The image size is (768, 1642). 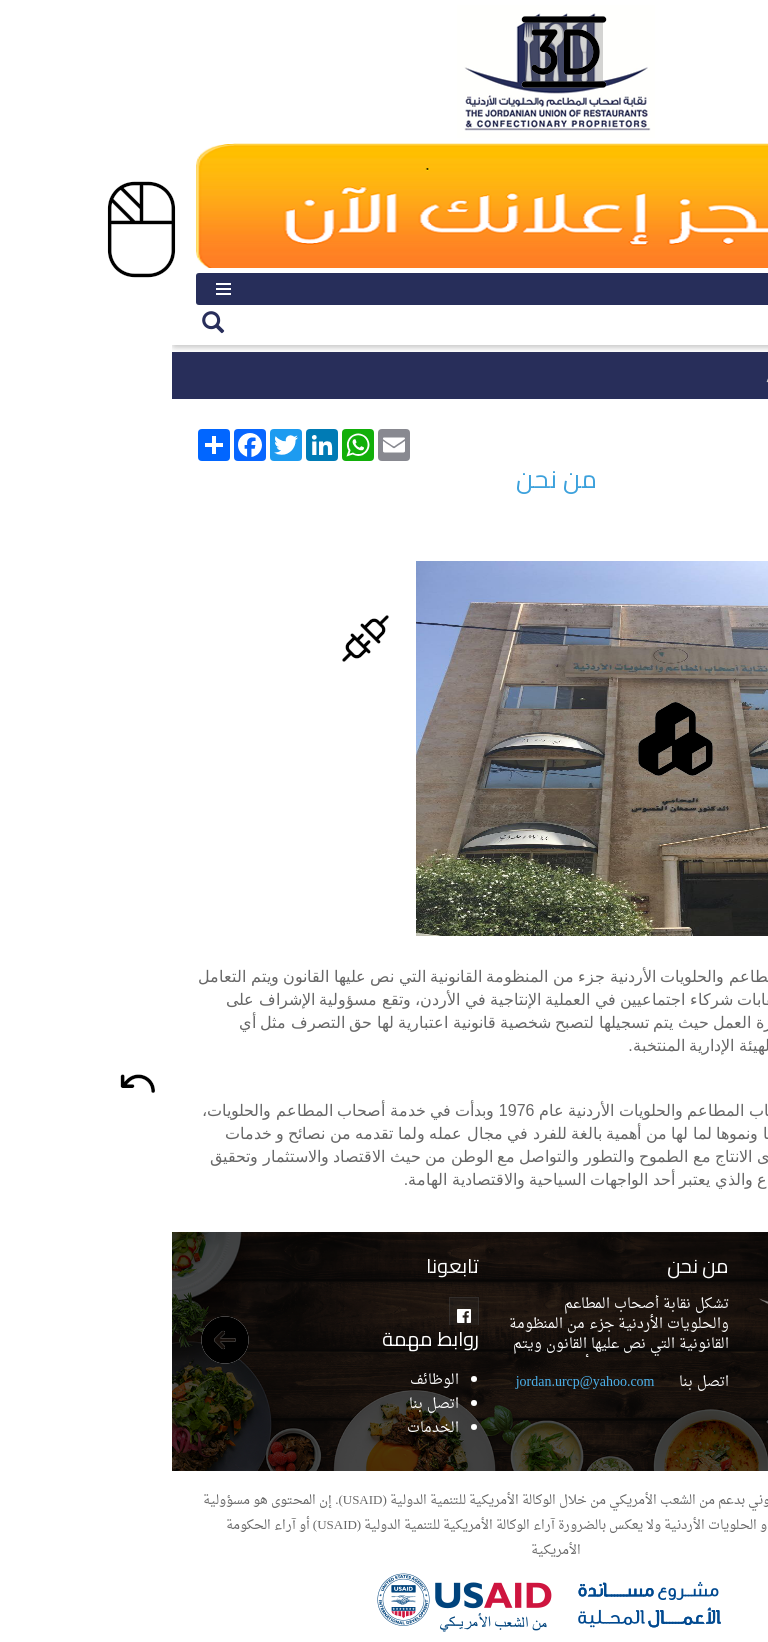 What do you see at coordinates (675, 740) in the screenshot?
I see `view 3D objects or models` at bounding box center [675, 740].